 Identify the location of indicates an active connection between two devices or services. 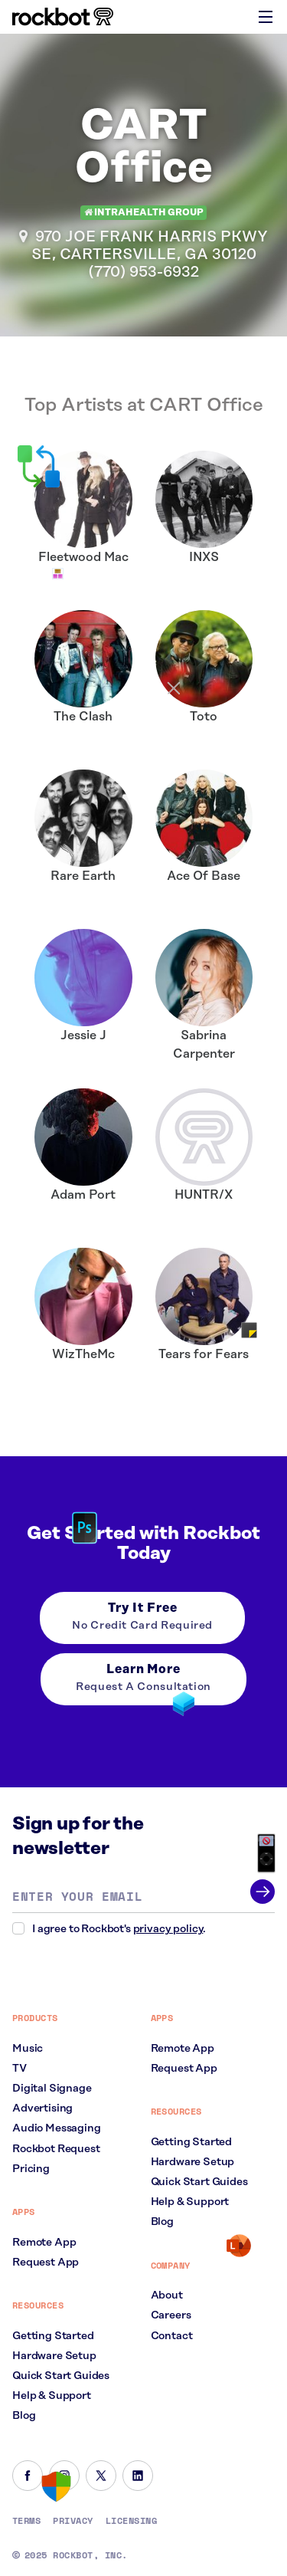
(38, 466).